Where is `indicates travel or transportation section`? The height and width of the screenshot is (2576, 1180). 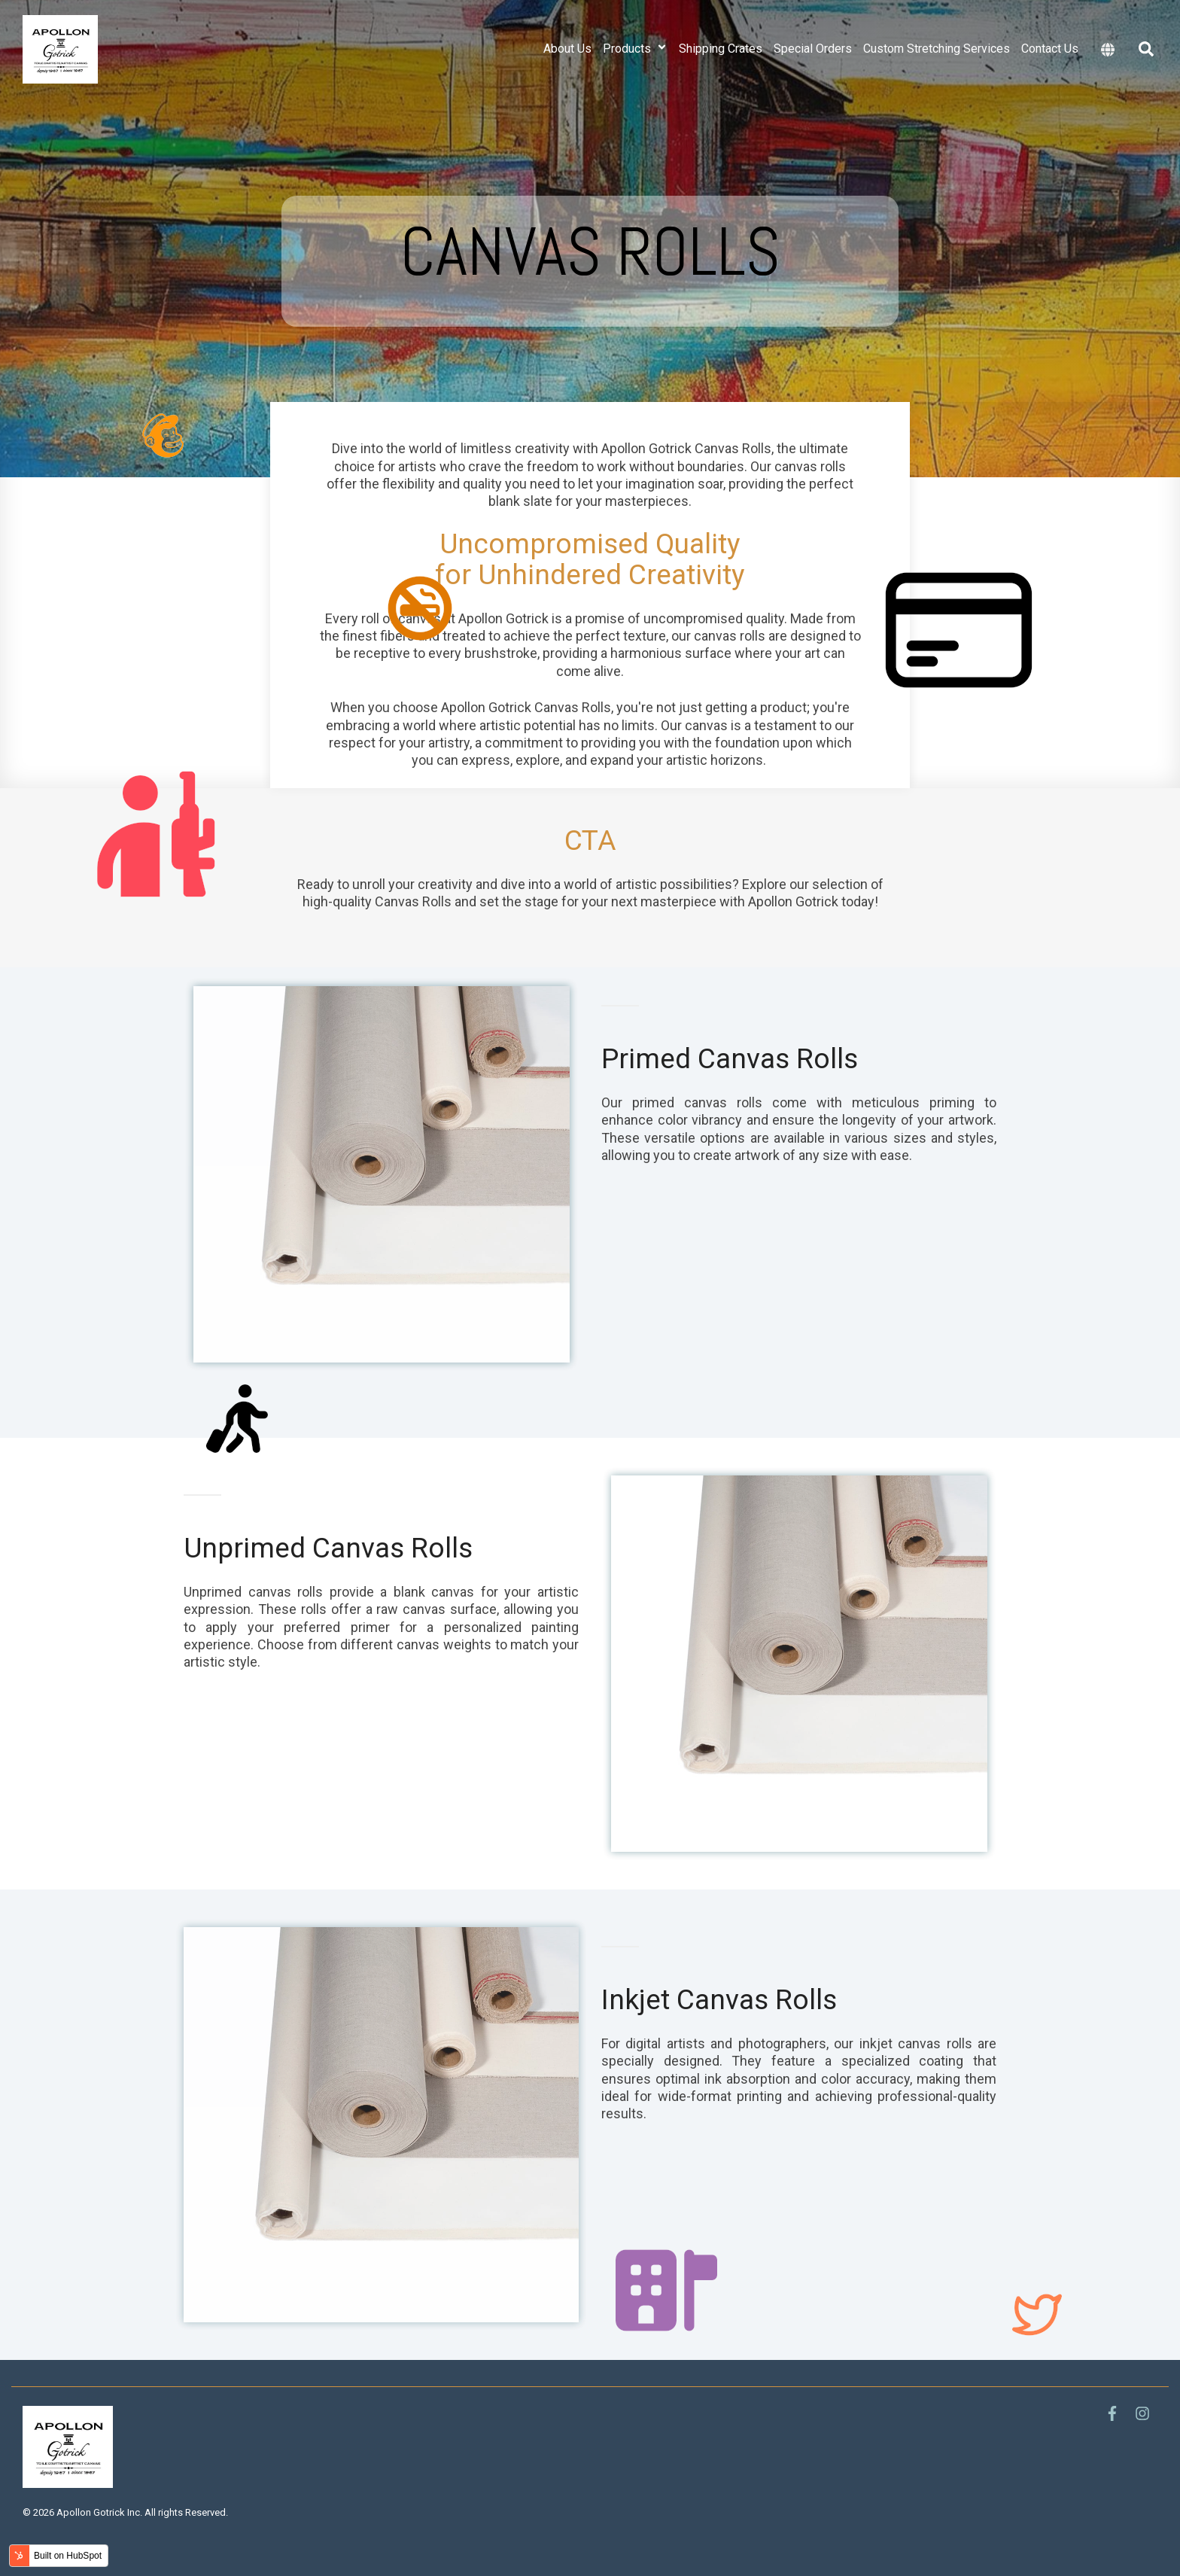
indicates travel or transportation section is located at coordinates (237, 1418).